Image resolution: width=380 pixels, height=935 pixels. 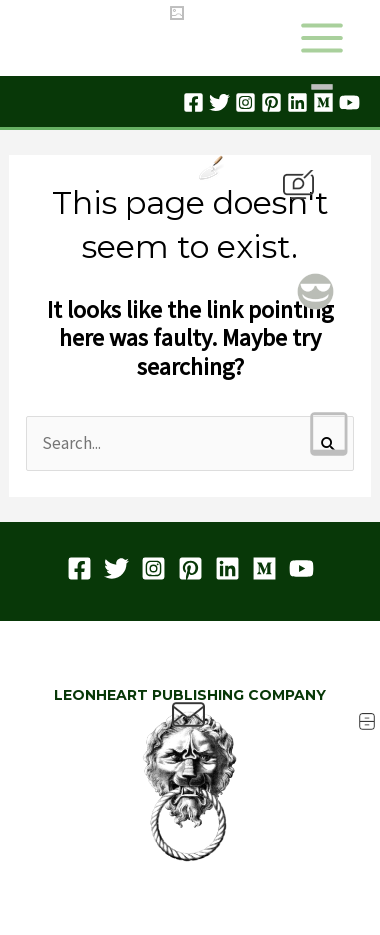 What do you see at coordinates (315, 291) in the screenshot?
I see `react with a cool or confident emoji` at bounding box center [315, 291].